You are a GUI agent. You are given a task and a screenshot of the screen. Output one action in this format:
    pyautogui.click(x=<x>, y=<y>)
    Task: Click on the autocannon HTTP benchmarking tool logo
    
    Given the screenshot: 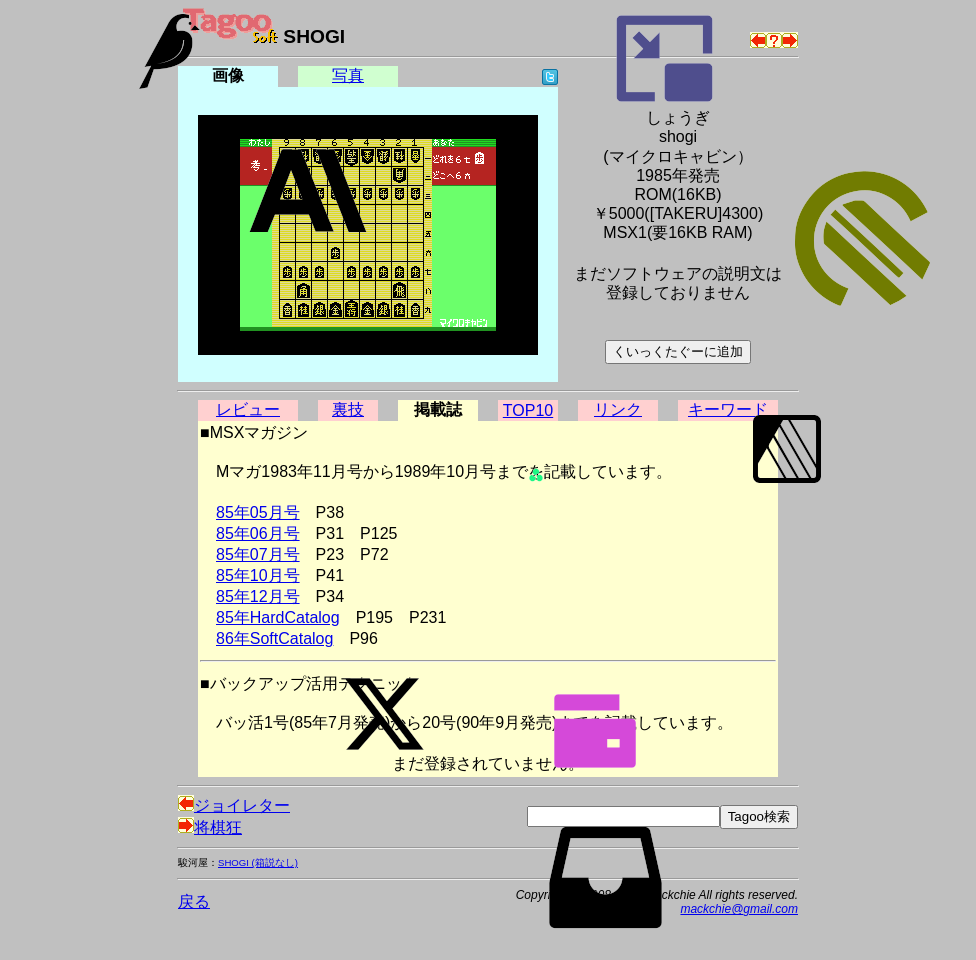 What is the action you would take?
    pyautogui.click(x=862, y=238)
    